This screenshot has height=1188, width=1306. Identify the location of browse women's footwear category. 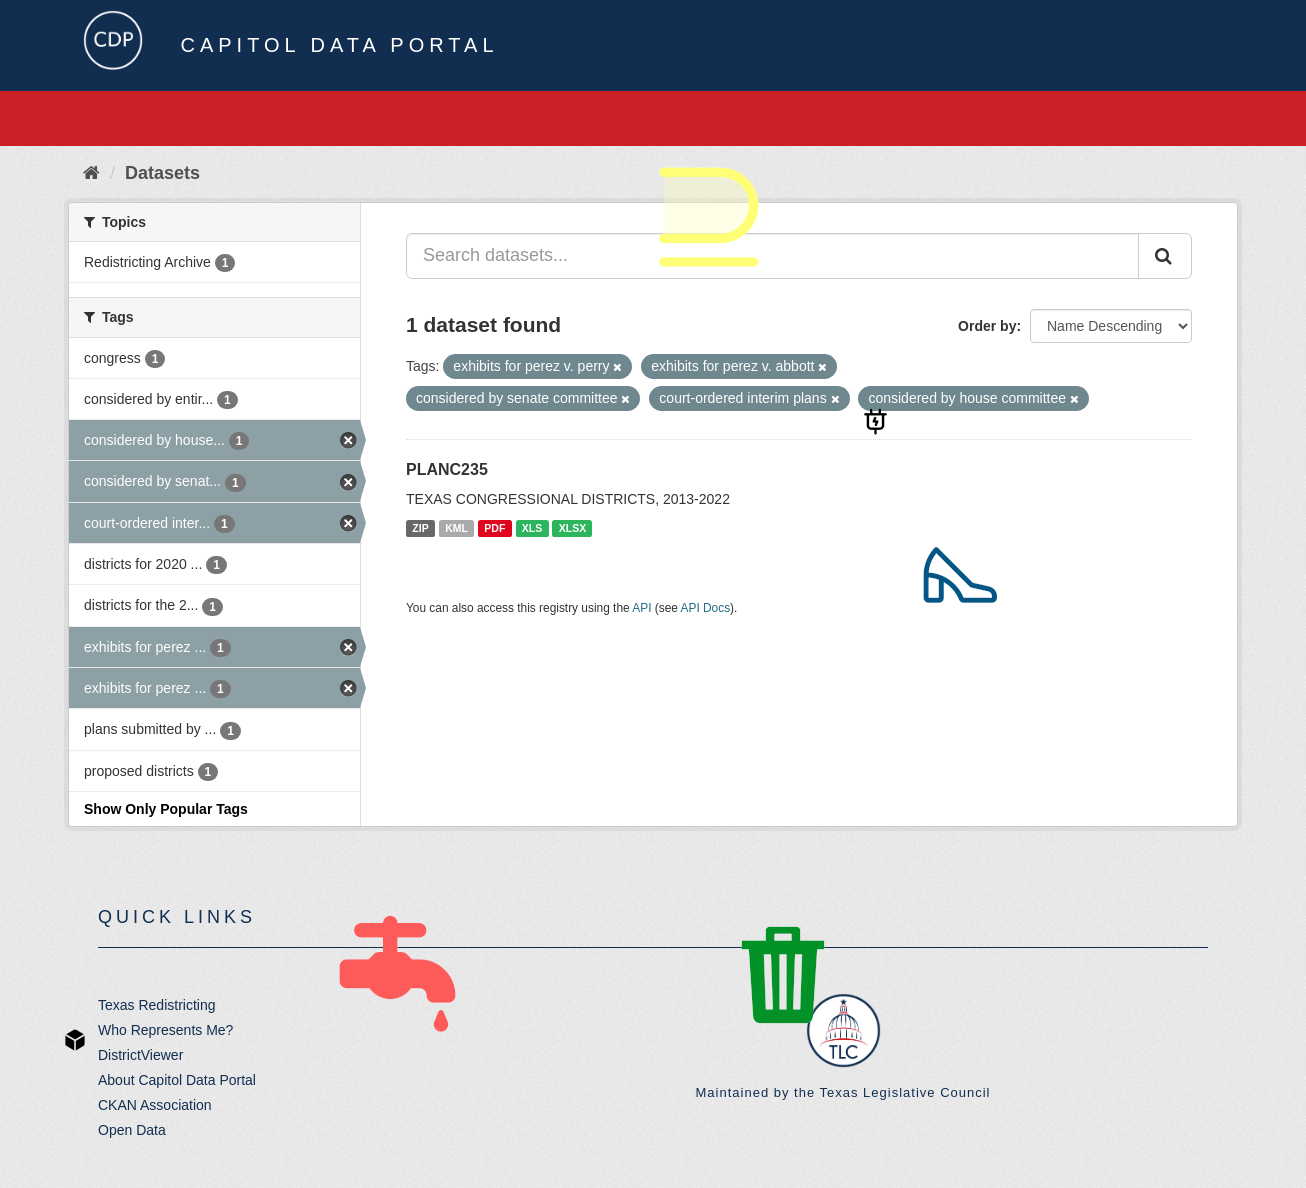
(956, 577).